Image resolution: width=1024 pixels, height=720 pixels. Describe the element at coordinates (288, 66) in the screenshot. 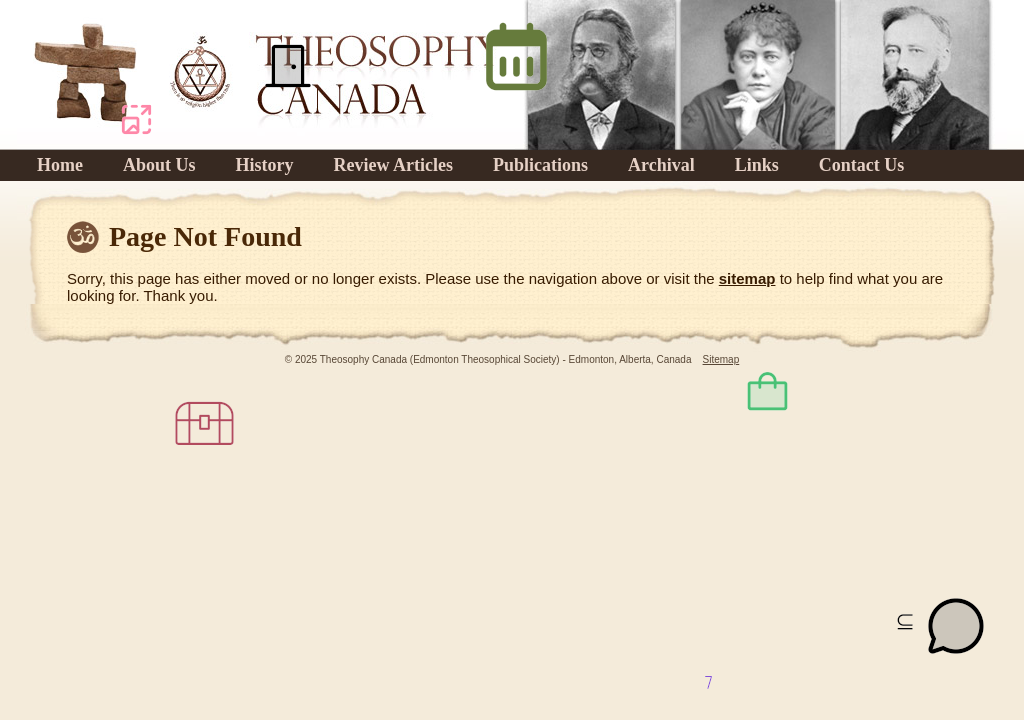

I see `exit or log out of the application` at that location.